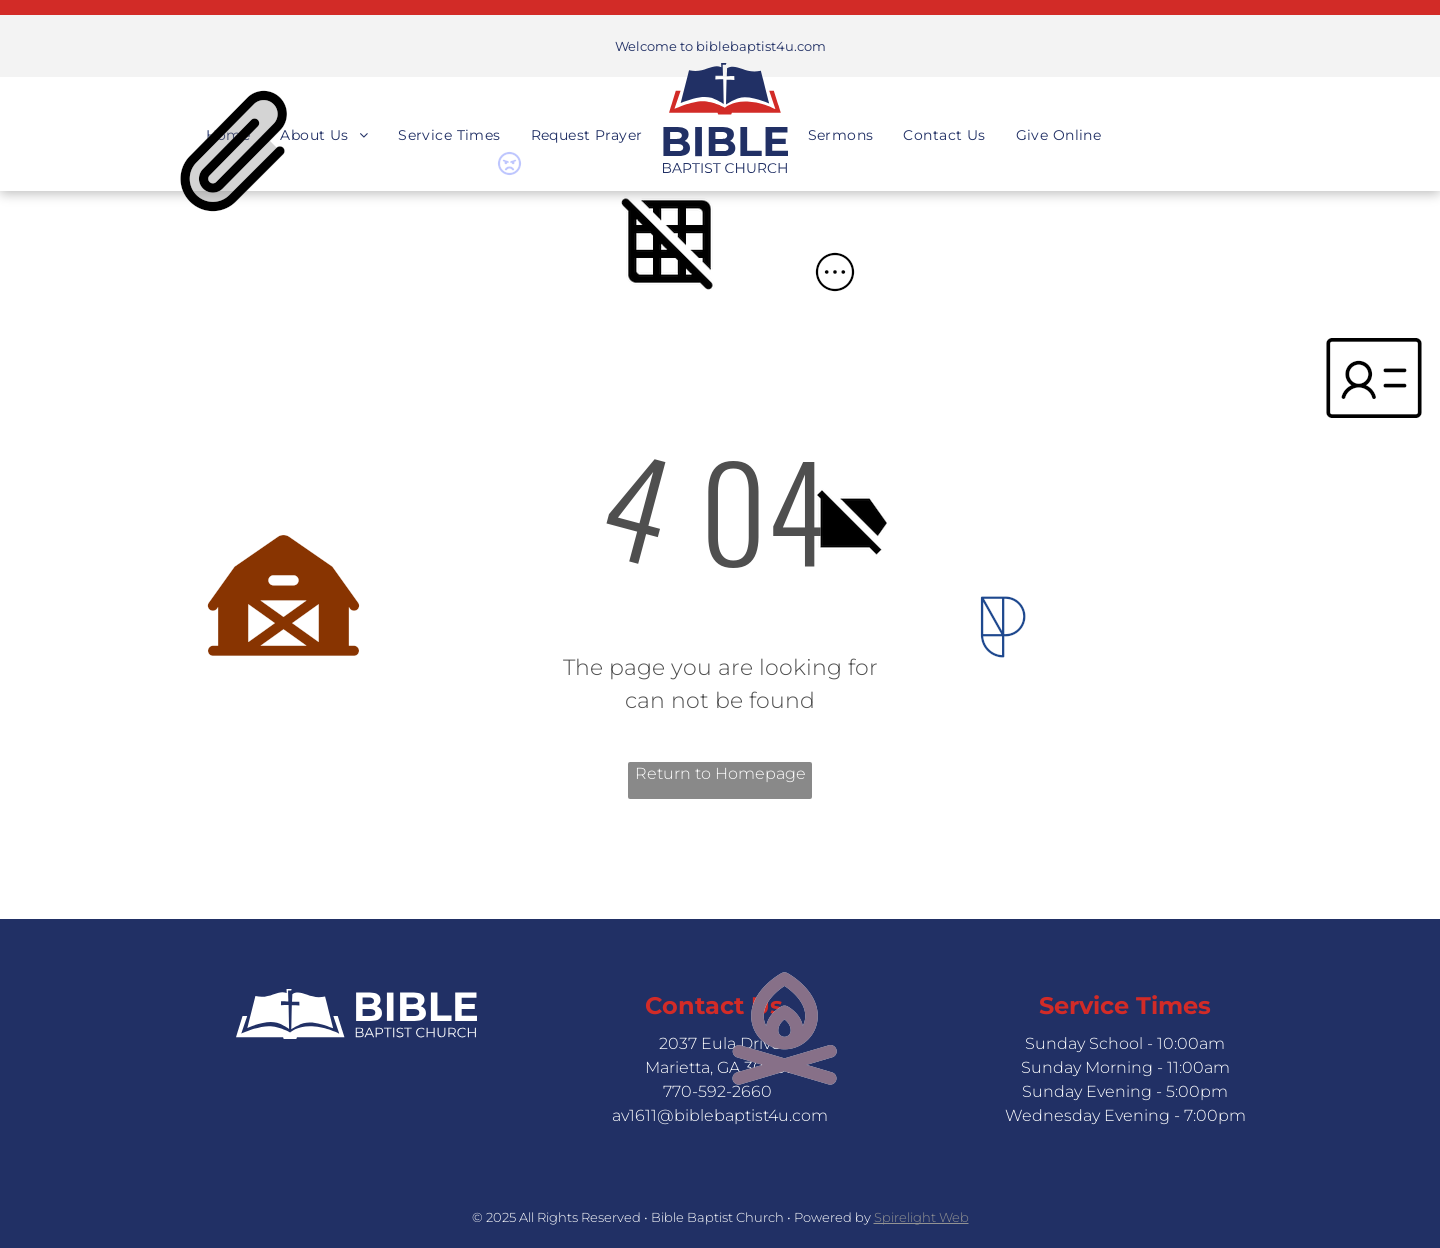  Describe the element at coordinates (835, 272) in the screenshot. I see `open more options menu` at that location.